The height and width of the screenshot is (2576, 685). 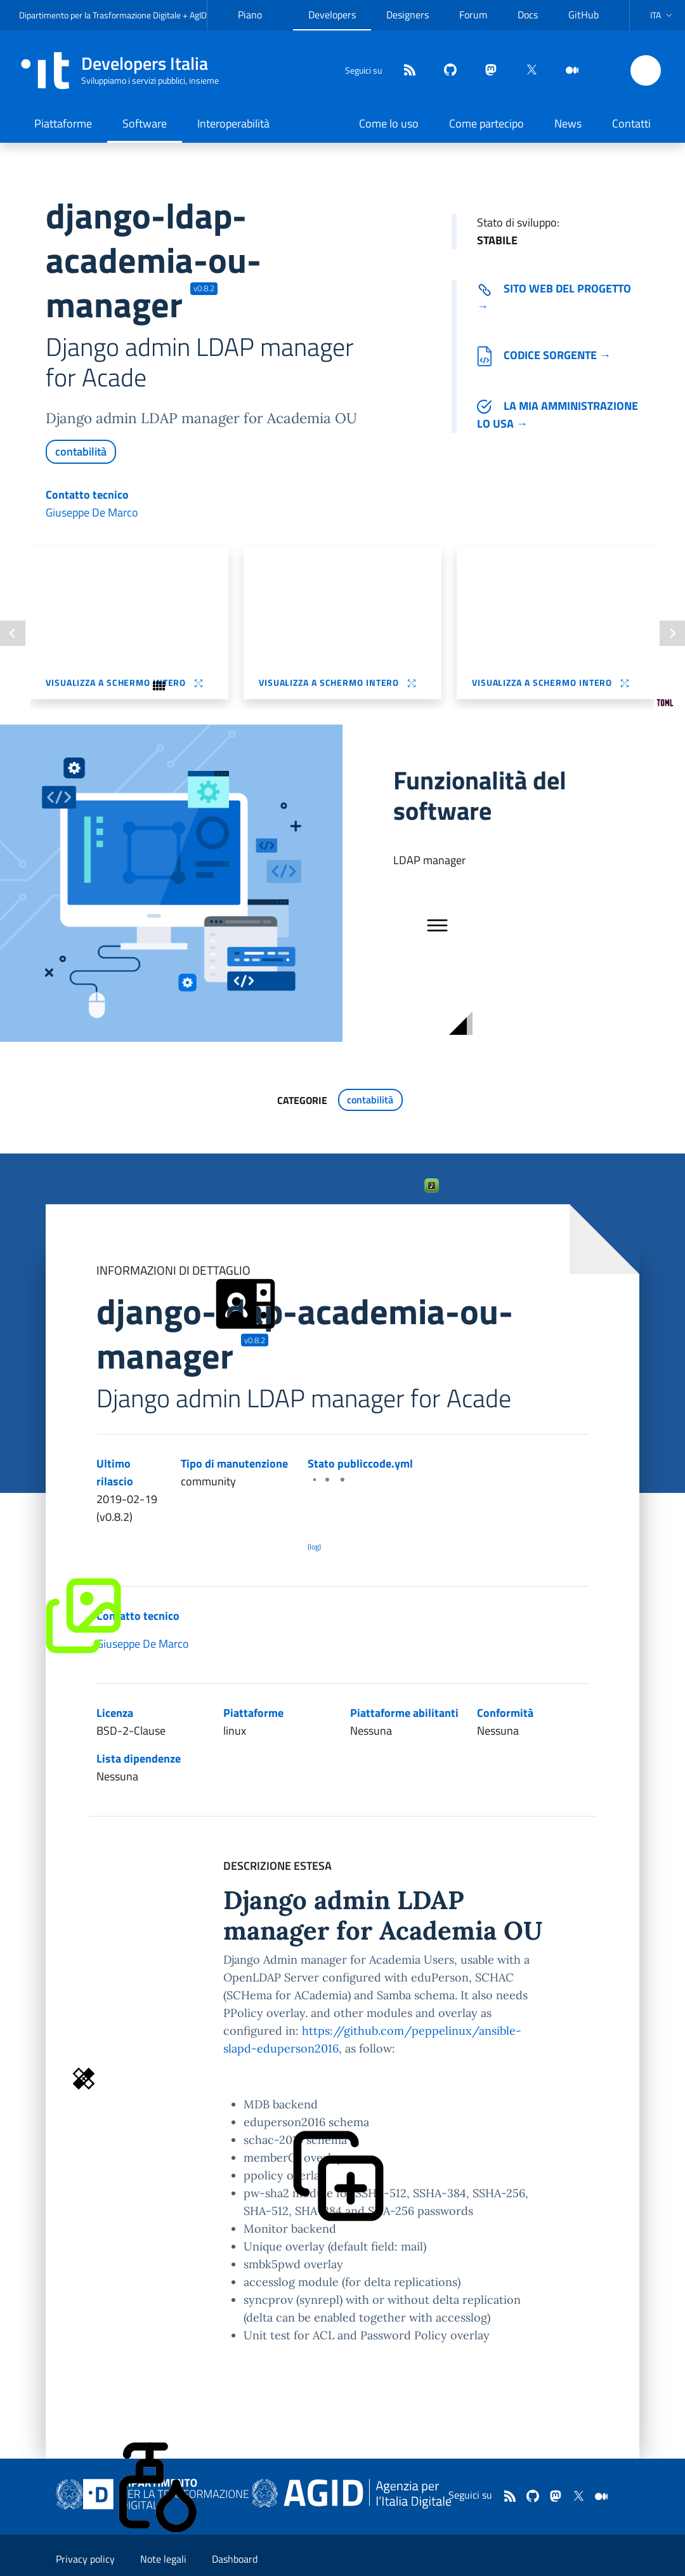 I want to click on open navigation menu, so click(x=437, y=925).